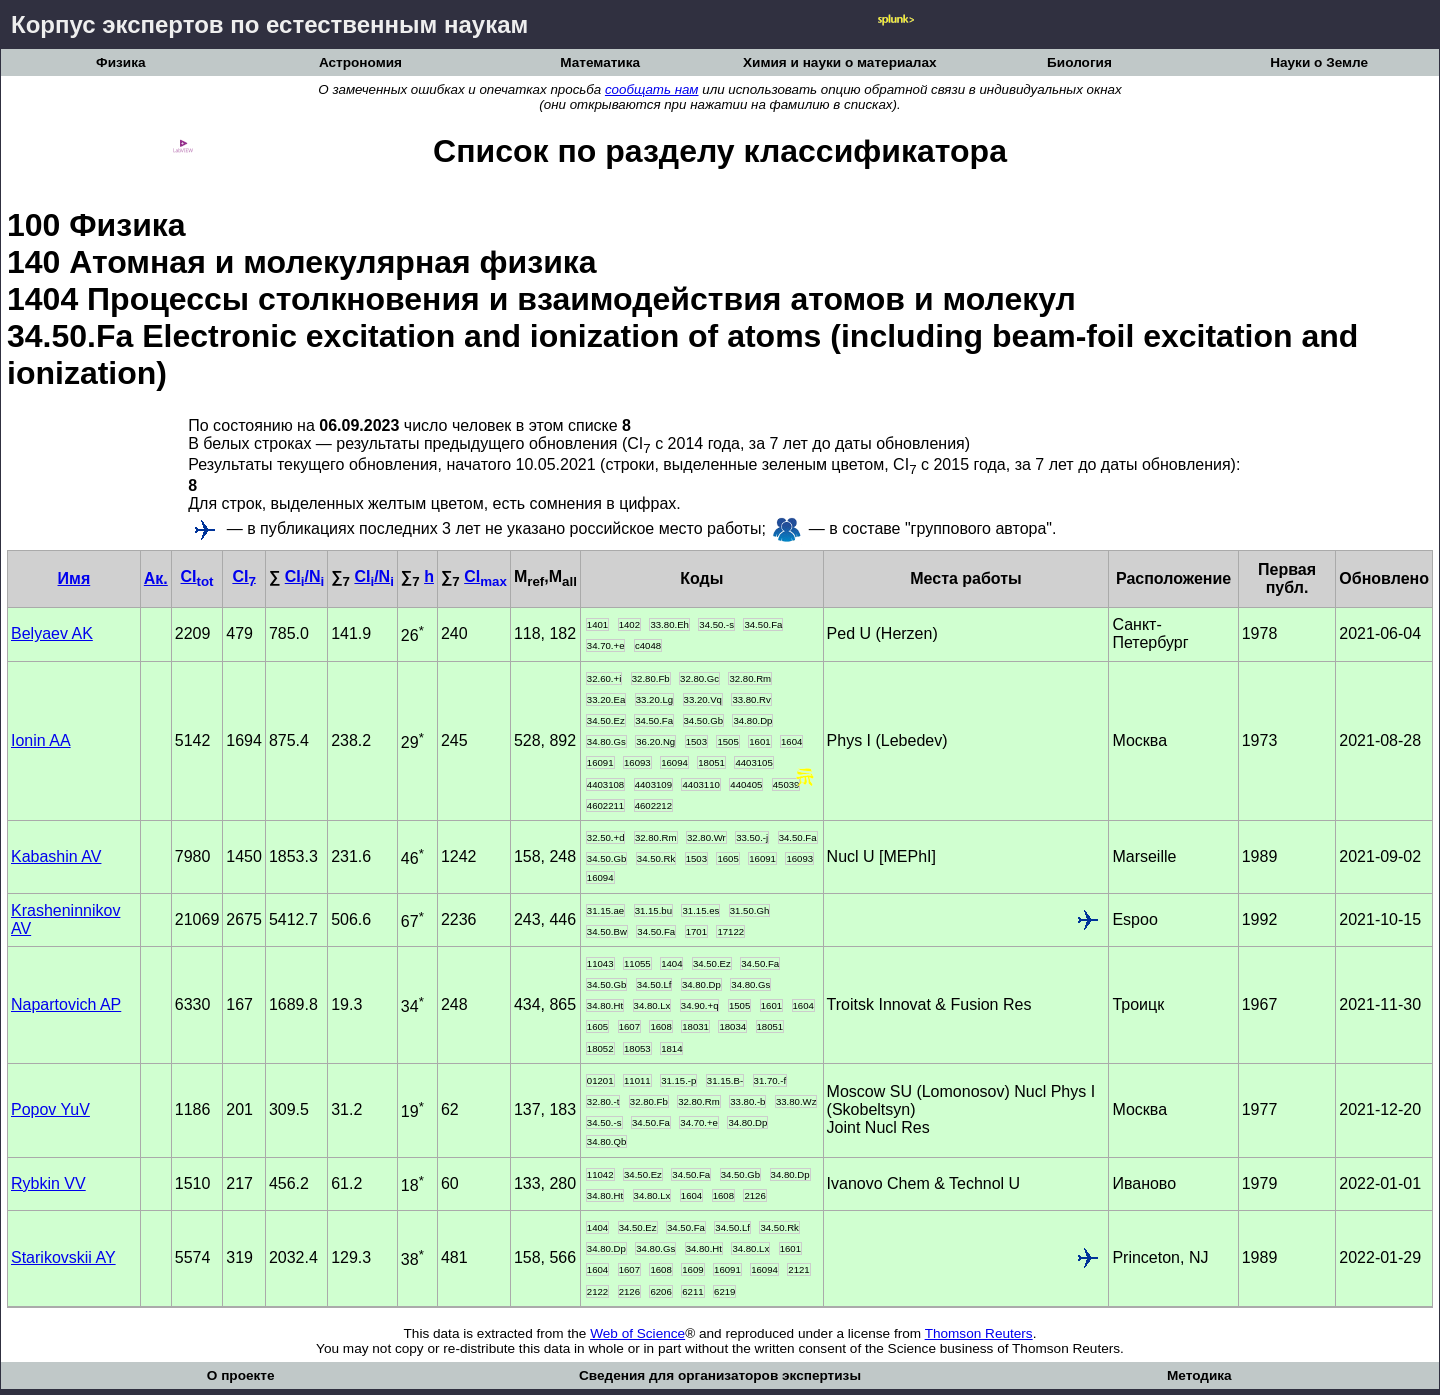 The width and height of the screenshot is (1440, 1395). What do you see at coordinates (805, 777) in the screenshot?
I see `open shikimori anime tracking app` at bounding box center [805, 777].